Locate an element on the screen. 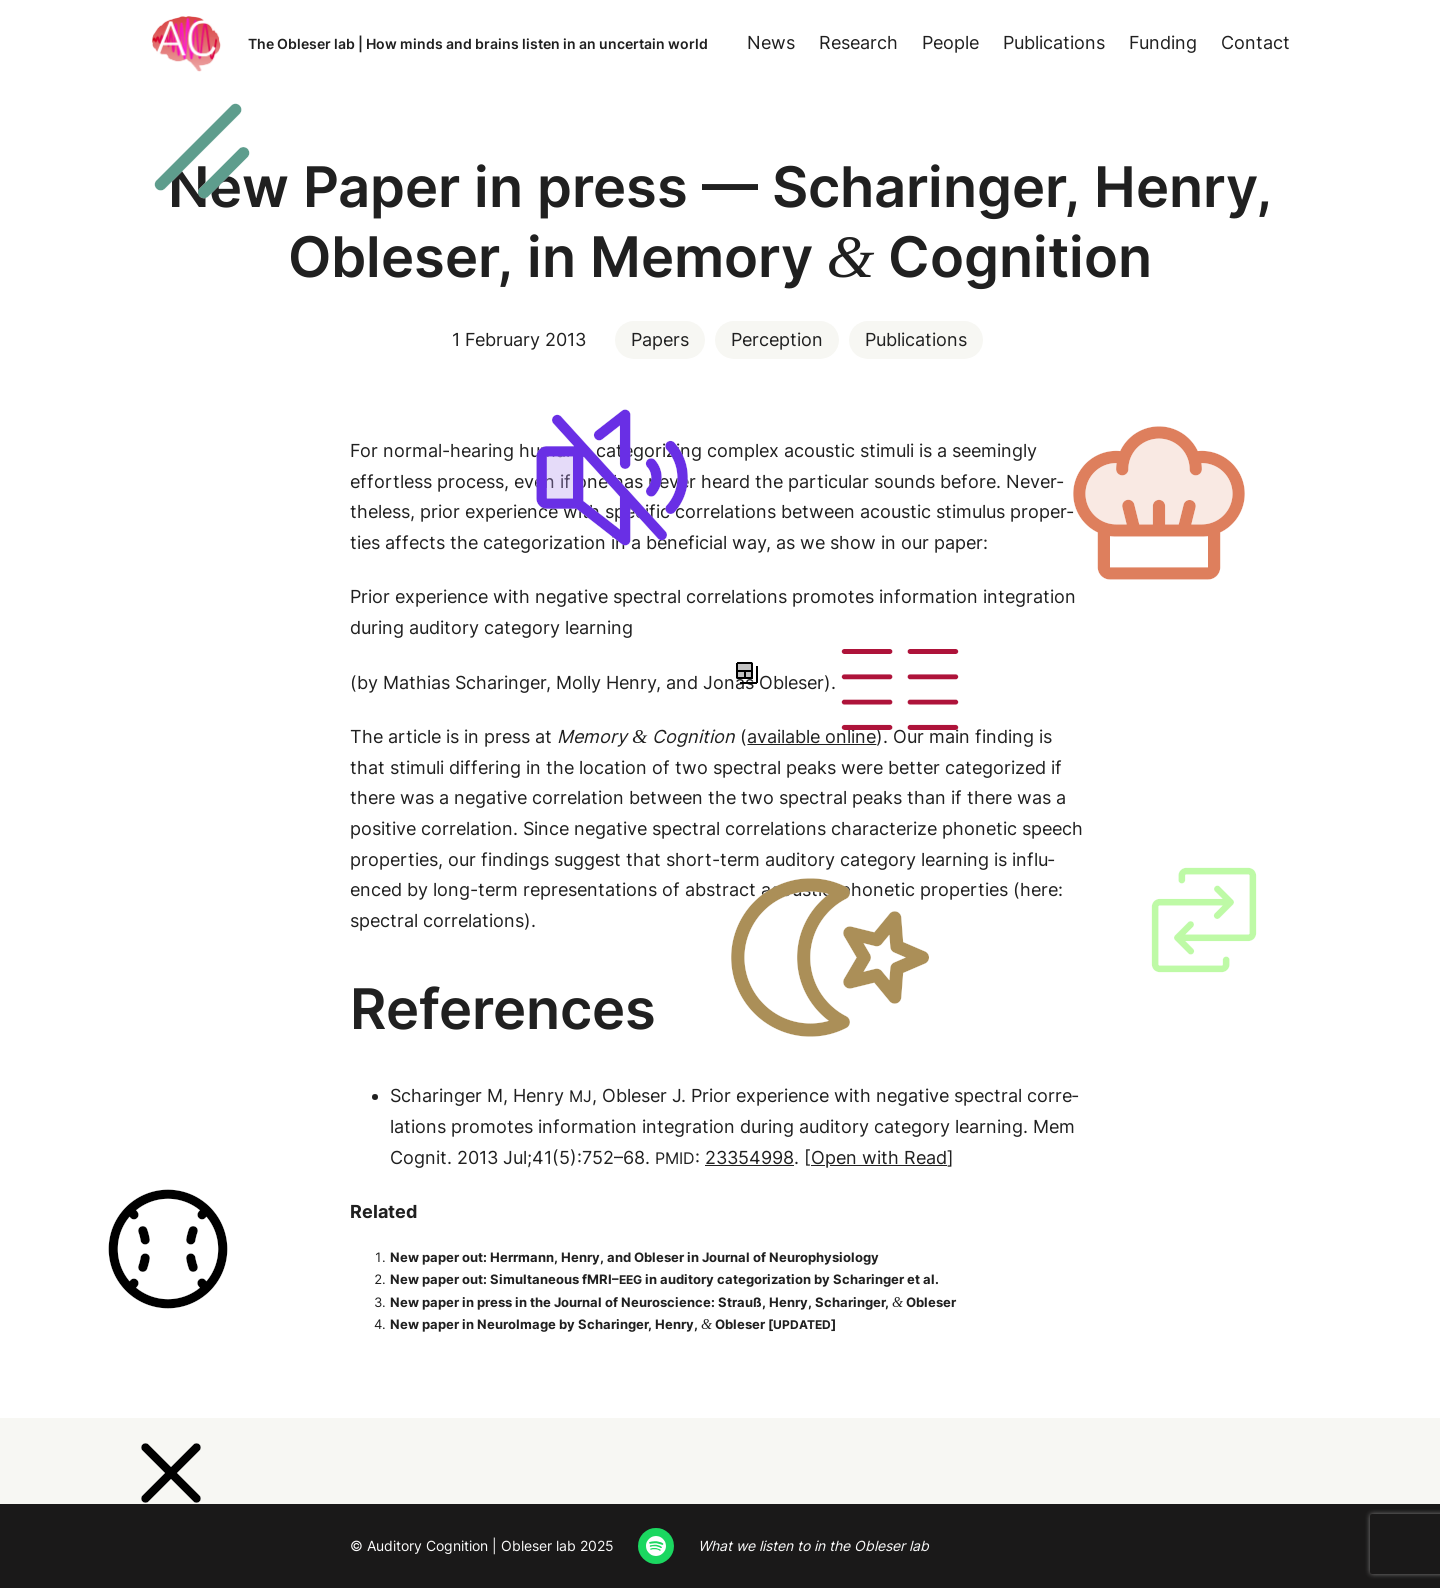 This screenshot has height=1588, width=1440. close the current window or dialog is located at coordinates (171, 1473).